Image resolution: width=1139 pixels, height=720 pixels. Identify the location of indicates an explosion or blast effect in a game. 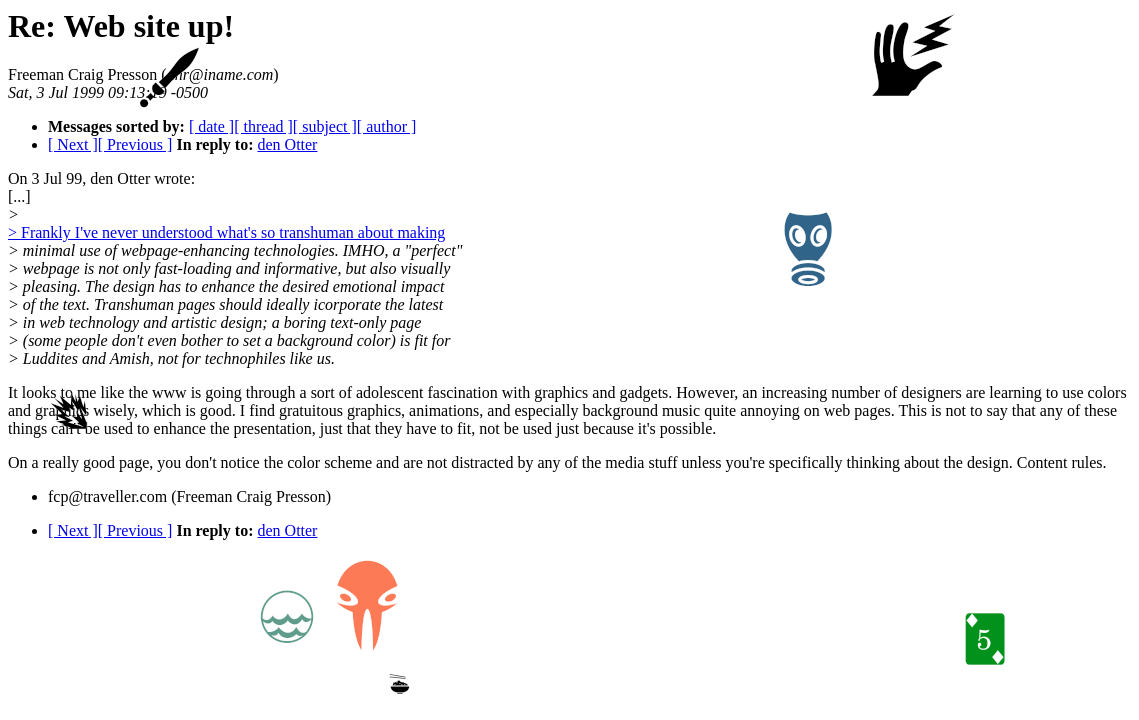
(68, 410).